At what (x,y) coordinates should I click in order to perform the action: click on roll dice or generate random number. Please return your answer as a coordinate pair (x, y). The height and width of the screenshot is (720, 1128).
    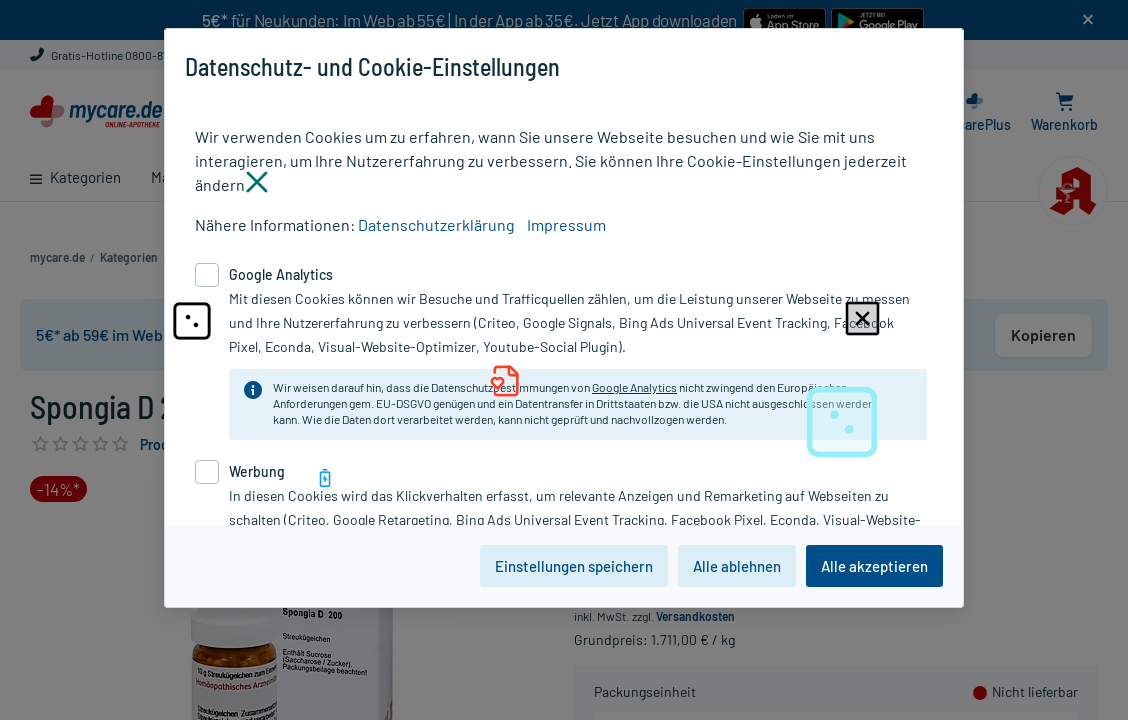
    Looking at the image, I should click on (192, 321).